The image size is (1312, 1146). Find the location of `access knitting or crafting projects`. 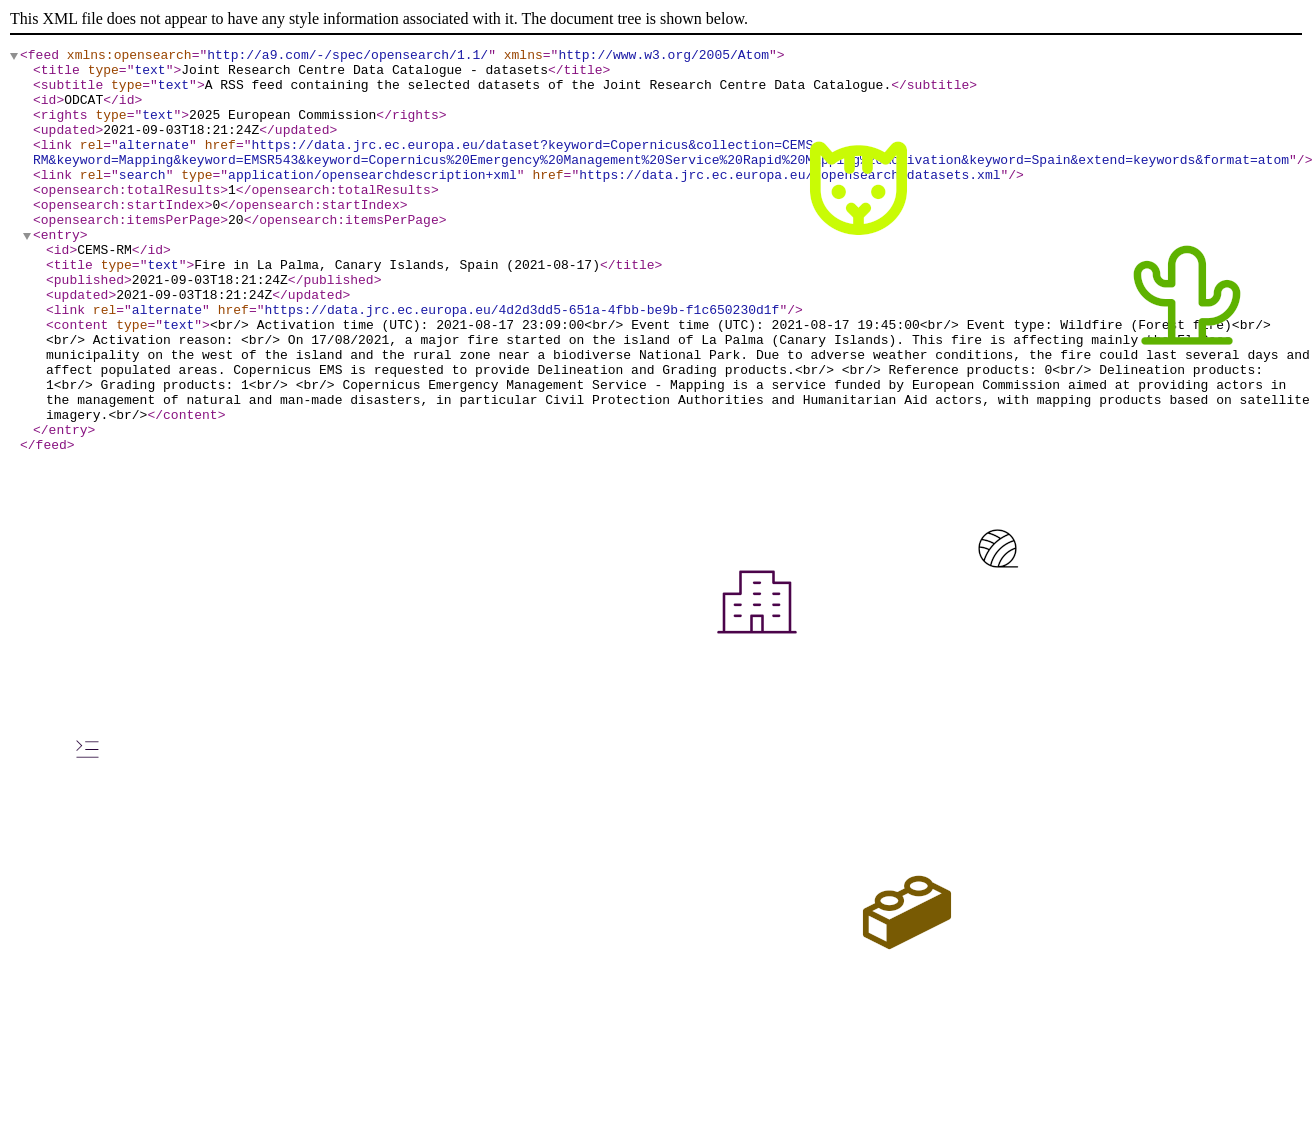

access knitting or crafting projects is located at coordinates (997, 548).